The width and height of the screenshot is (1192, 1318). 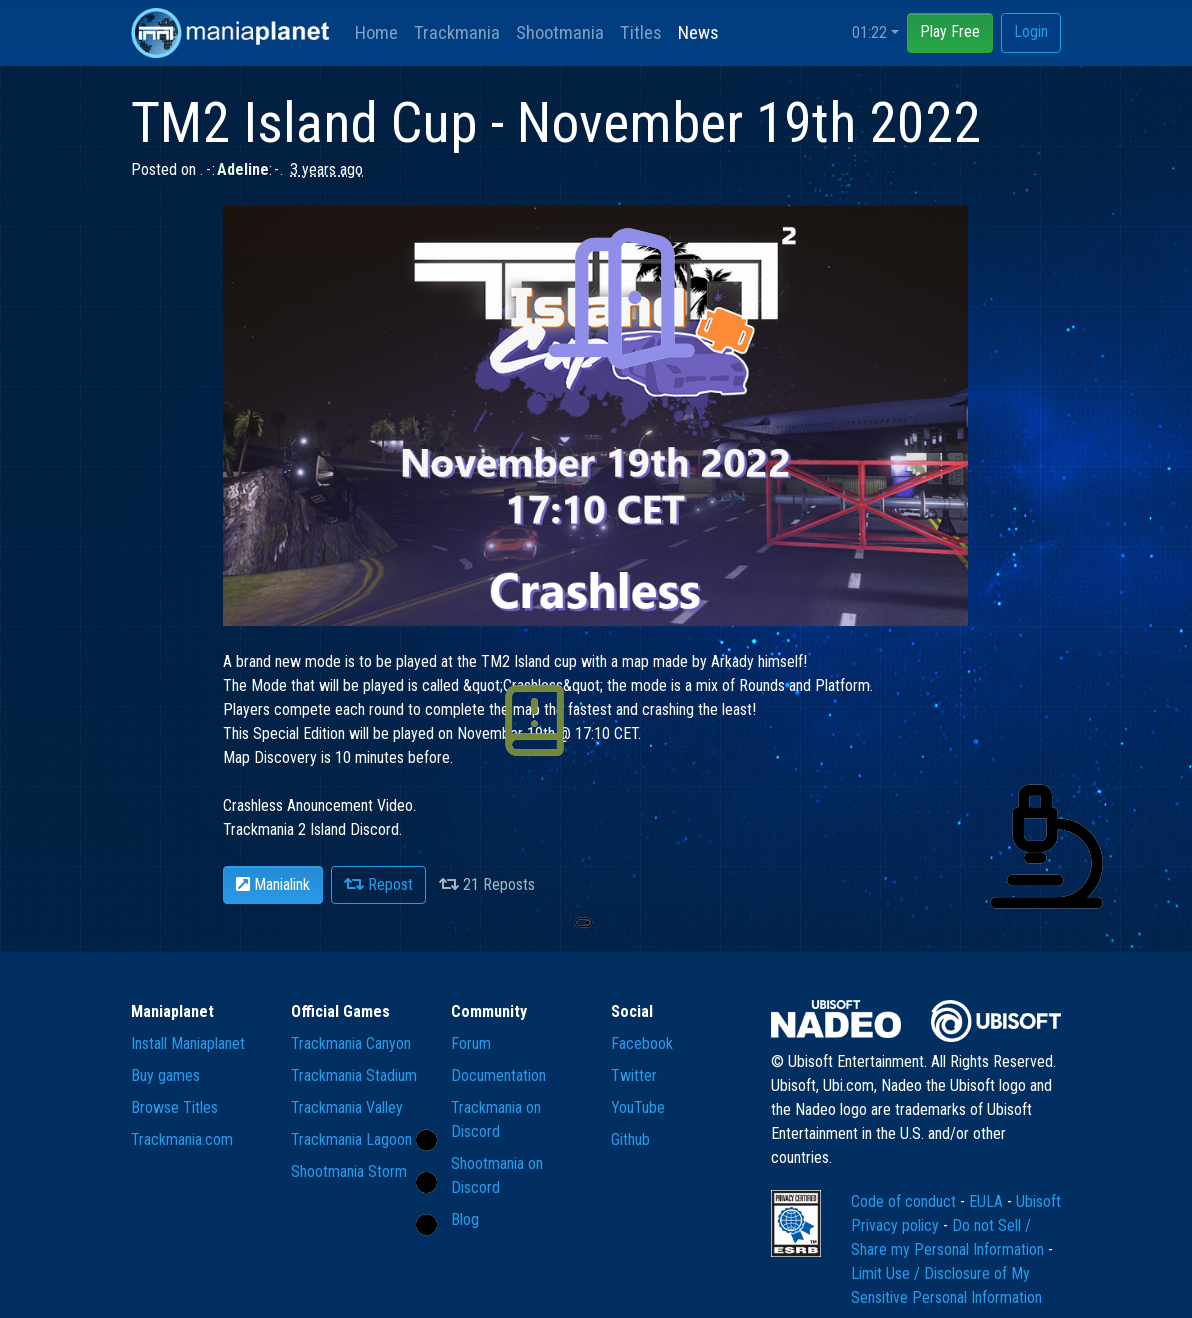 What do you see at coordinates (621, 297) in the screenshot?
I see `log out or exit the application` at bounding box center [621, 297].